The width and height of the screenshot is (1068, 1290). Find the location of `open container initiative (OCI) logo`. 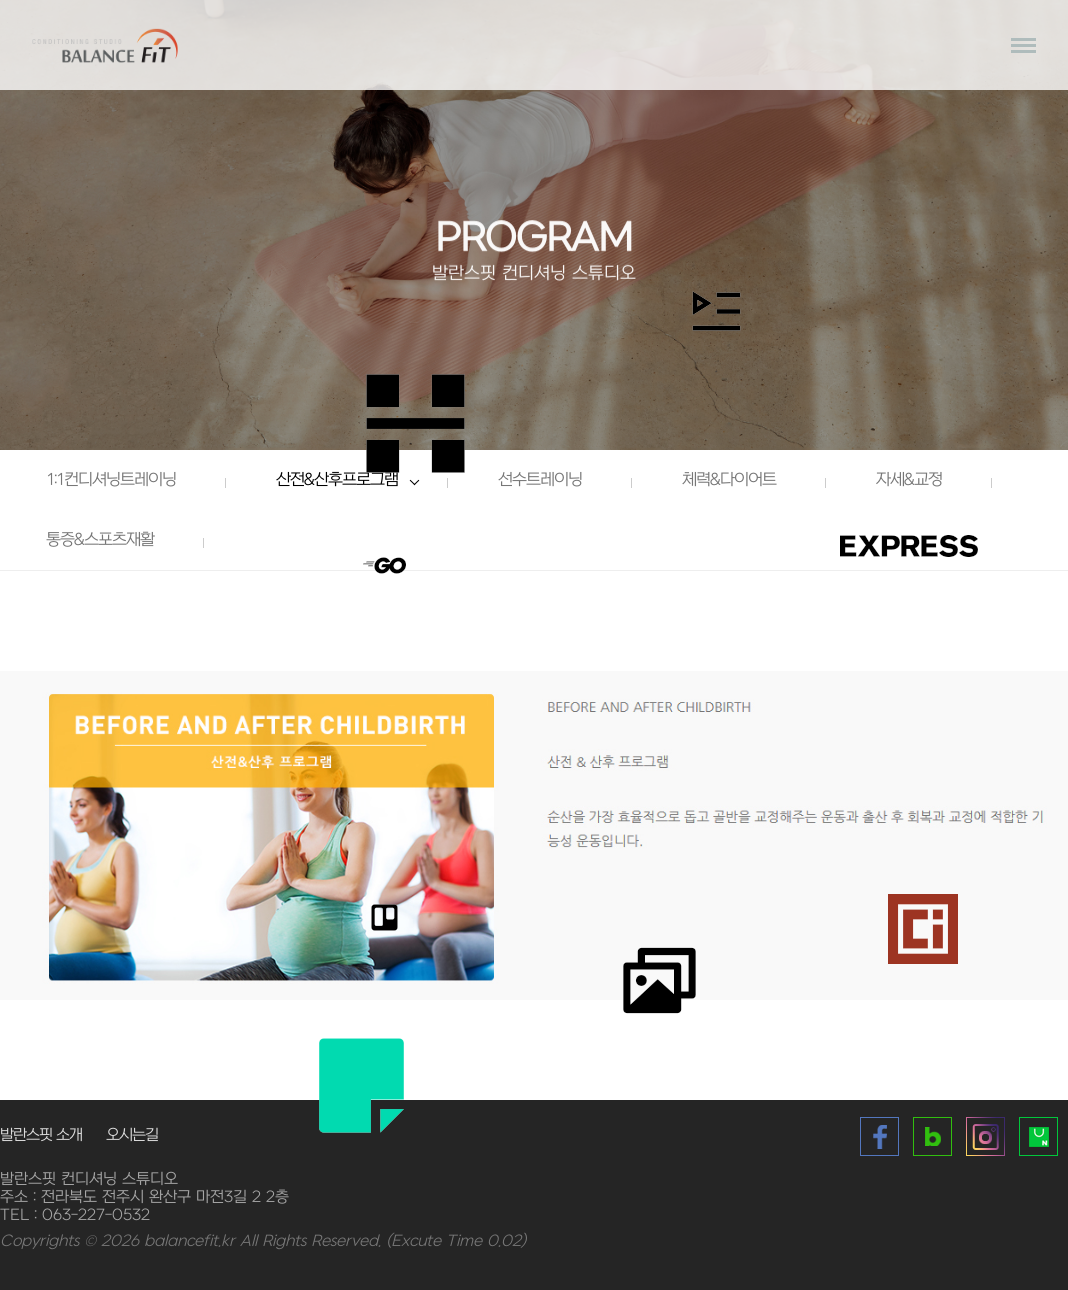

open container initiative (OCI) logo is located at coordinates (923, 929).